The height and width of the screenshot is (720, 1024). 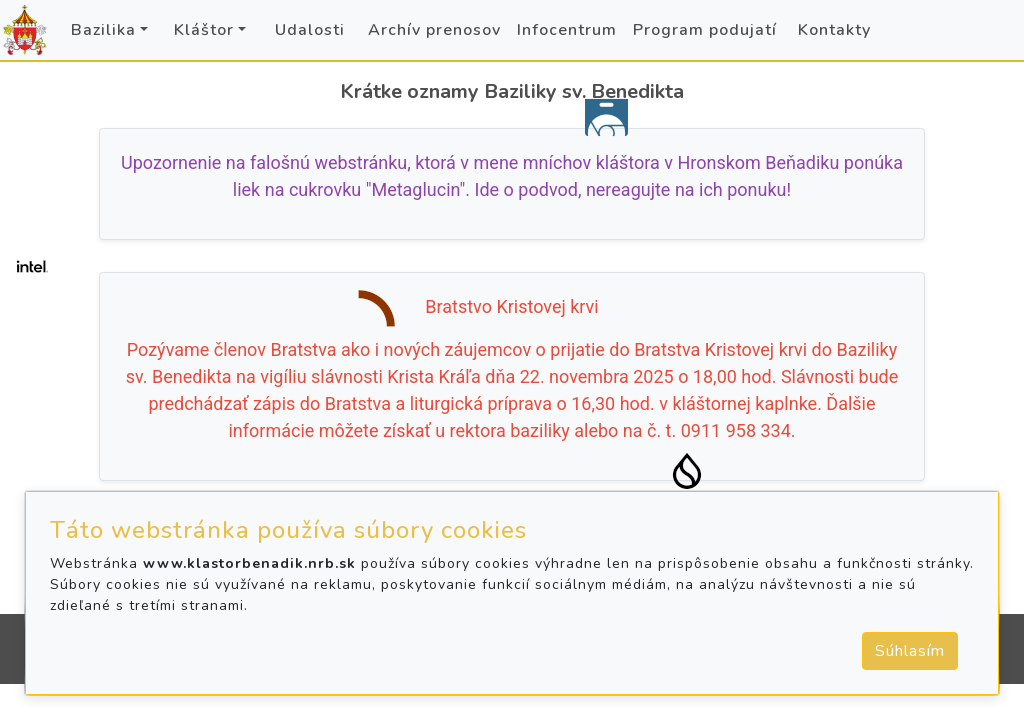 What do you see at coordinates (358, 326) in the screenshot?
I see `indicates content is loading` at bounding box center [358, 326].